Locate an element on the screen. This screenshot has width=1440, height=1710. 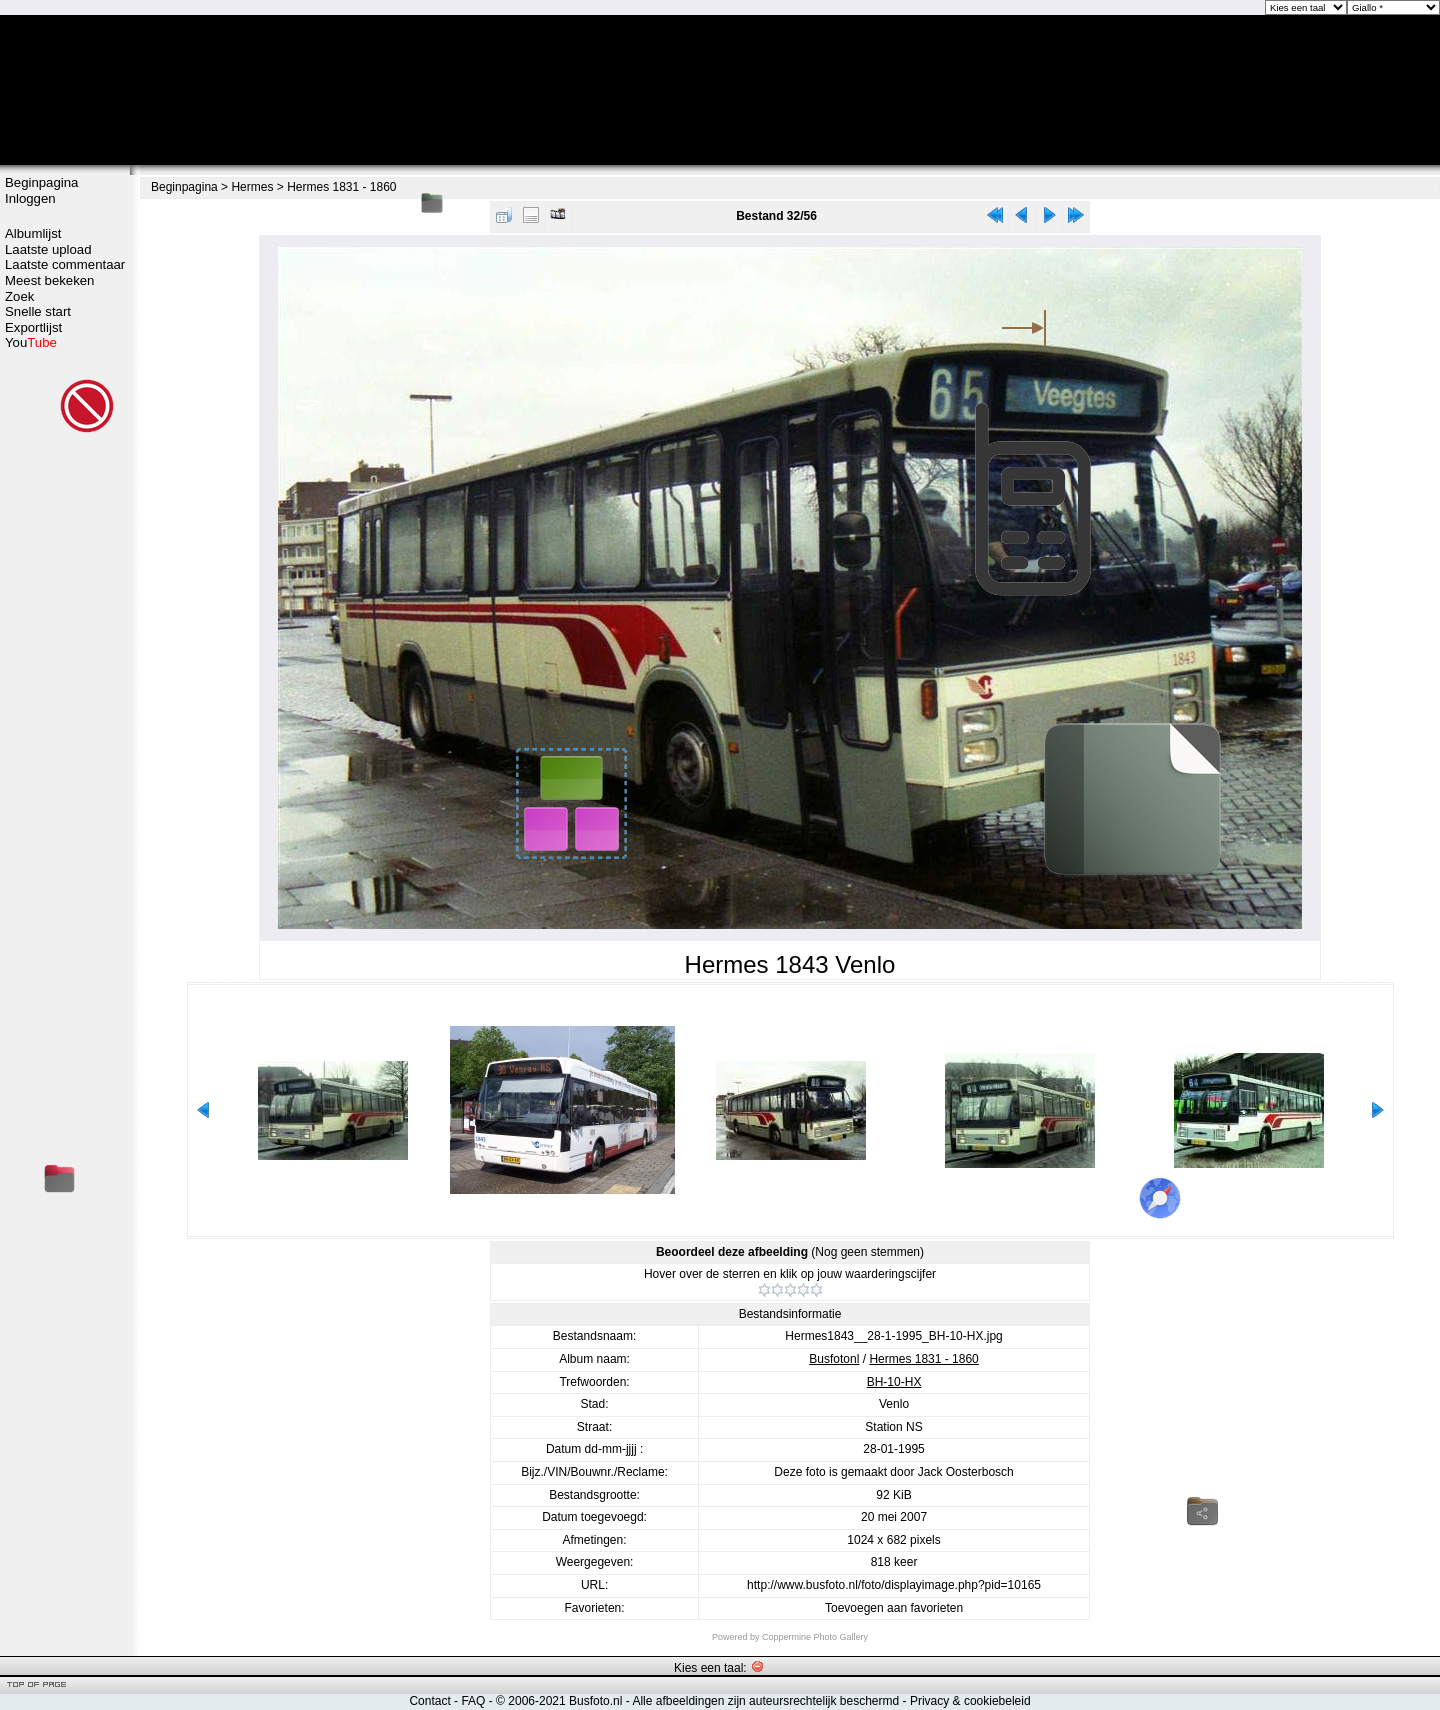
open your public shared folder is located at coordinates (1202, 1510).